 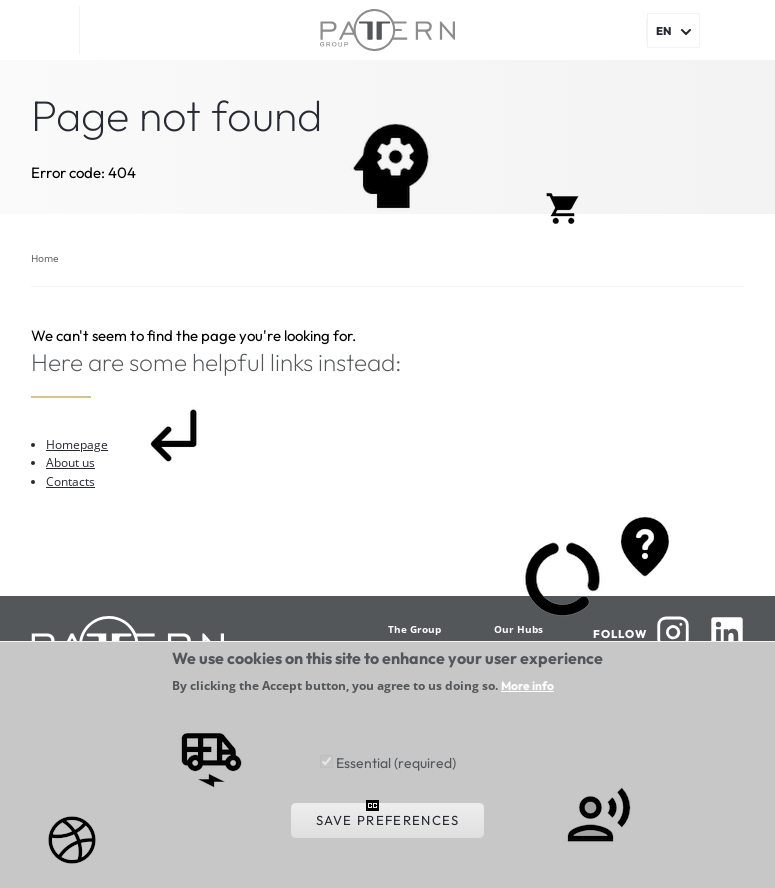 I want to click on navigate back to parent directory, so click(x=171, y=434).